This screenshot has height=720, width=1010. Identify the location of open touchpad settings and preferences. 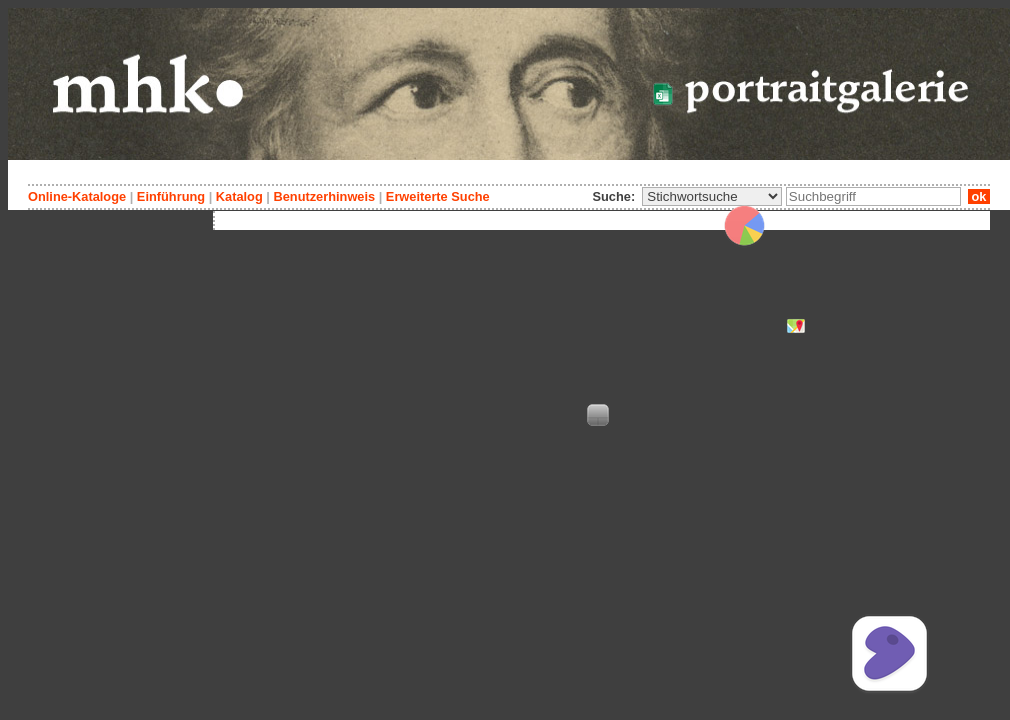
(598, 415).